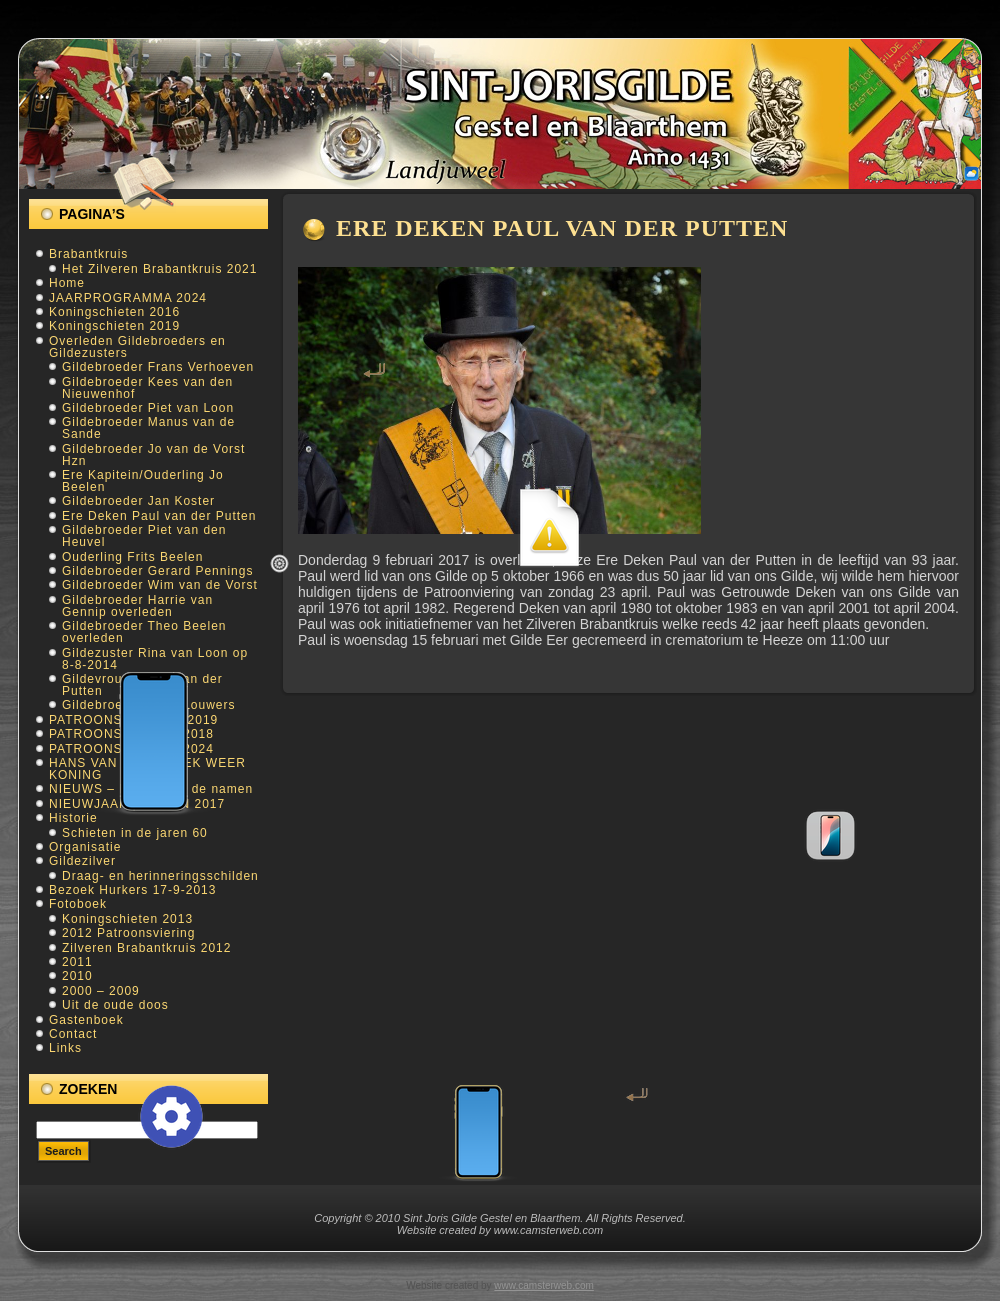  What do you see at coordinates (171, 1116) in the screenshot?
I see `indicates a system or settings-related item` at bounding box center [171, 1116].